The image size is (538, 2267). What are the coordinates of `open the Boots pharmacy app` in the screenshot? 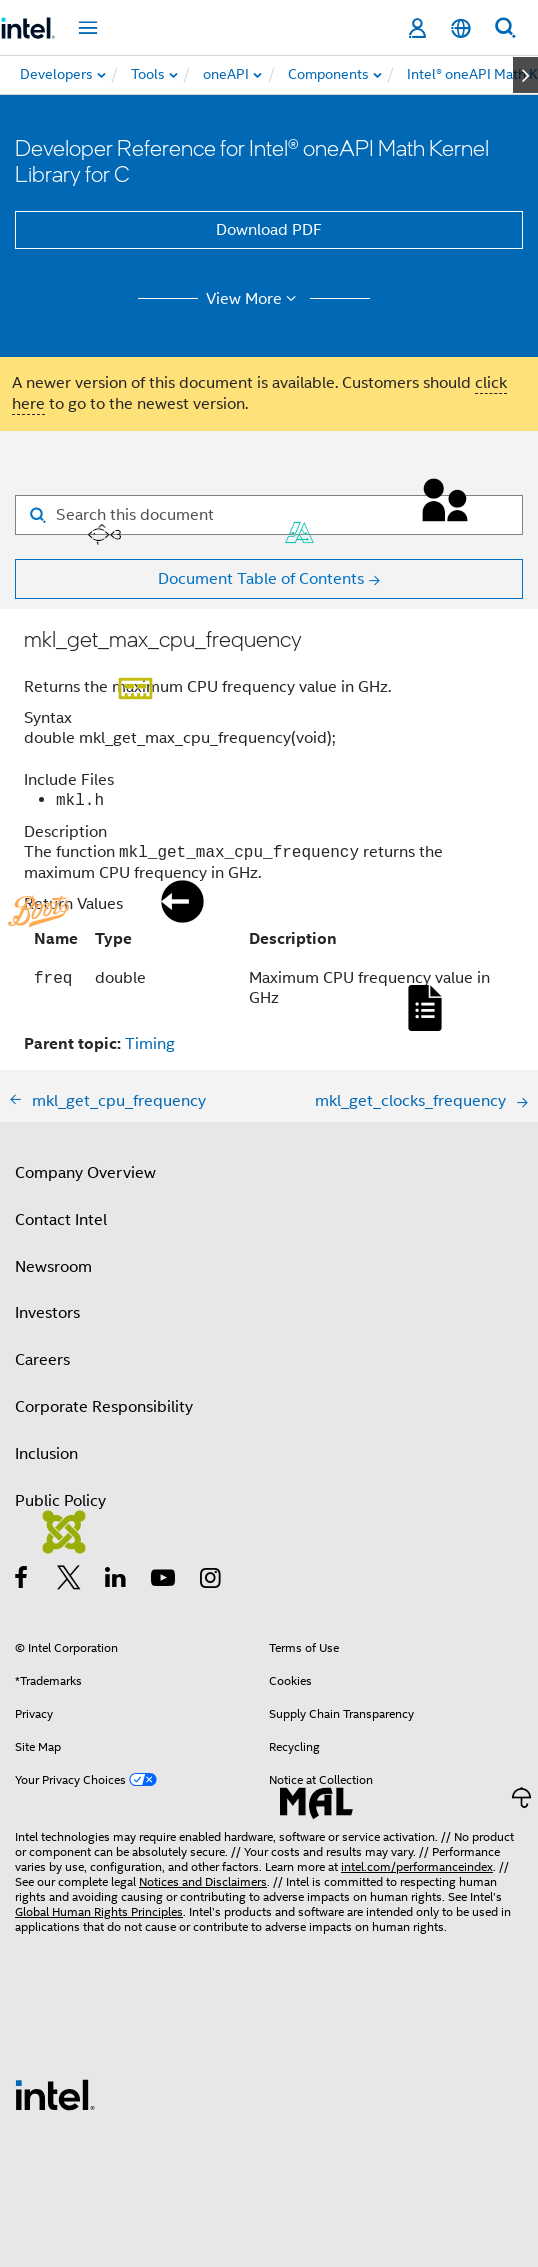 It's located at (38, 911).